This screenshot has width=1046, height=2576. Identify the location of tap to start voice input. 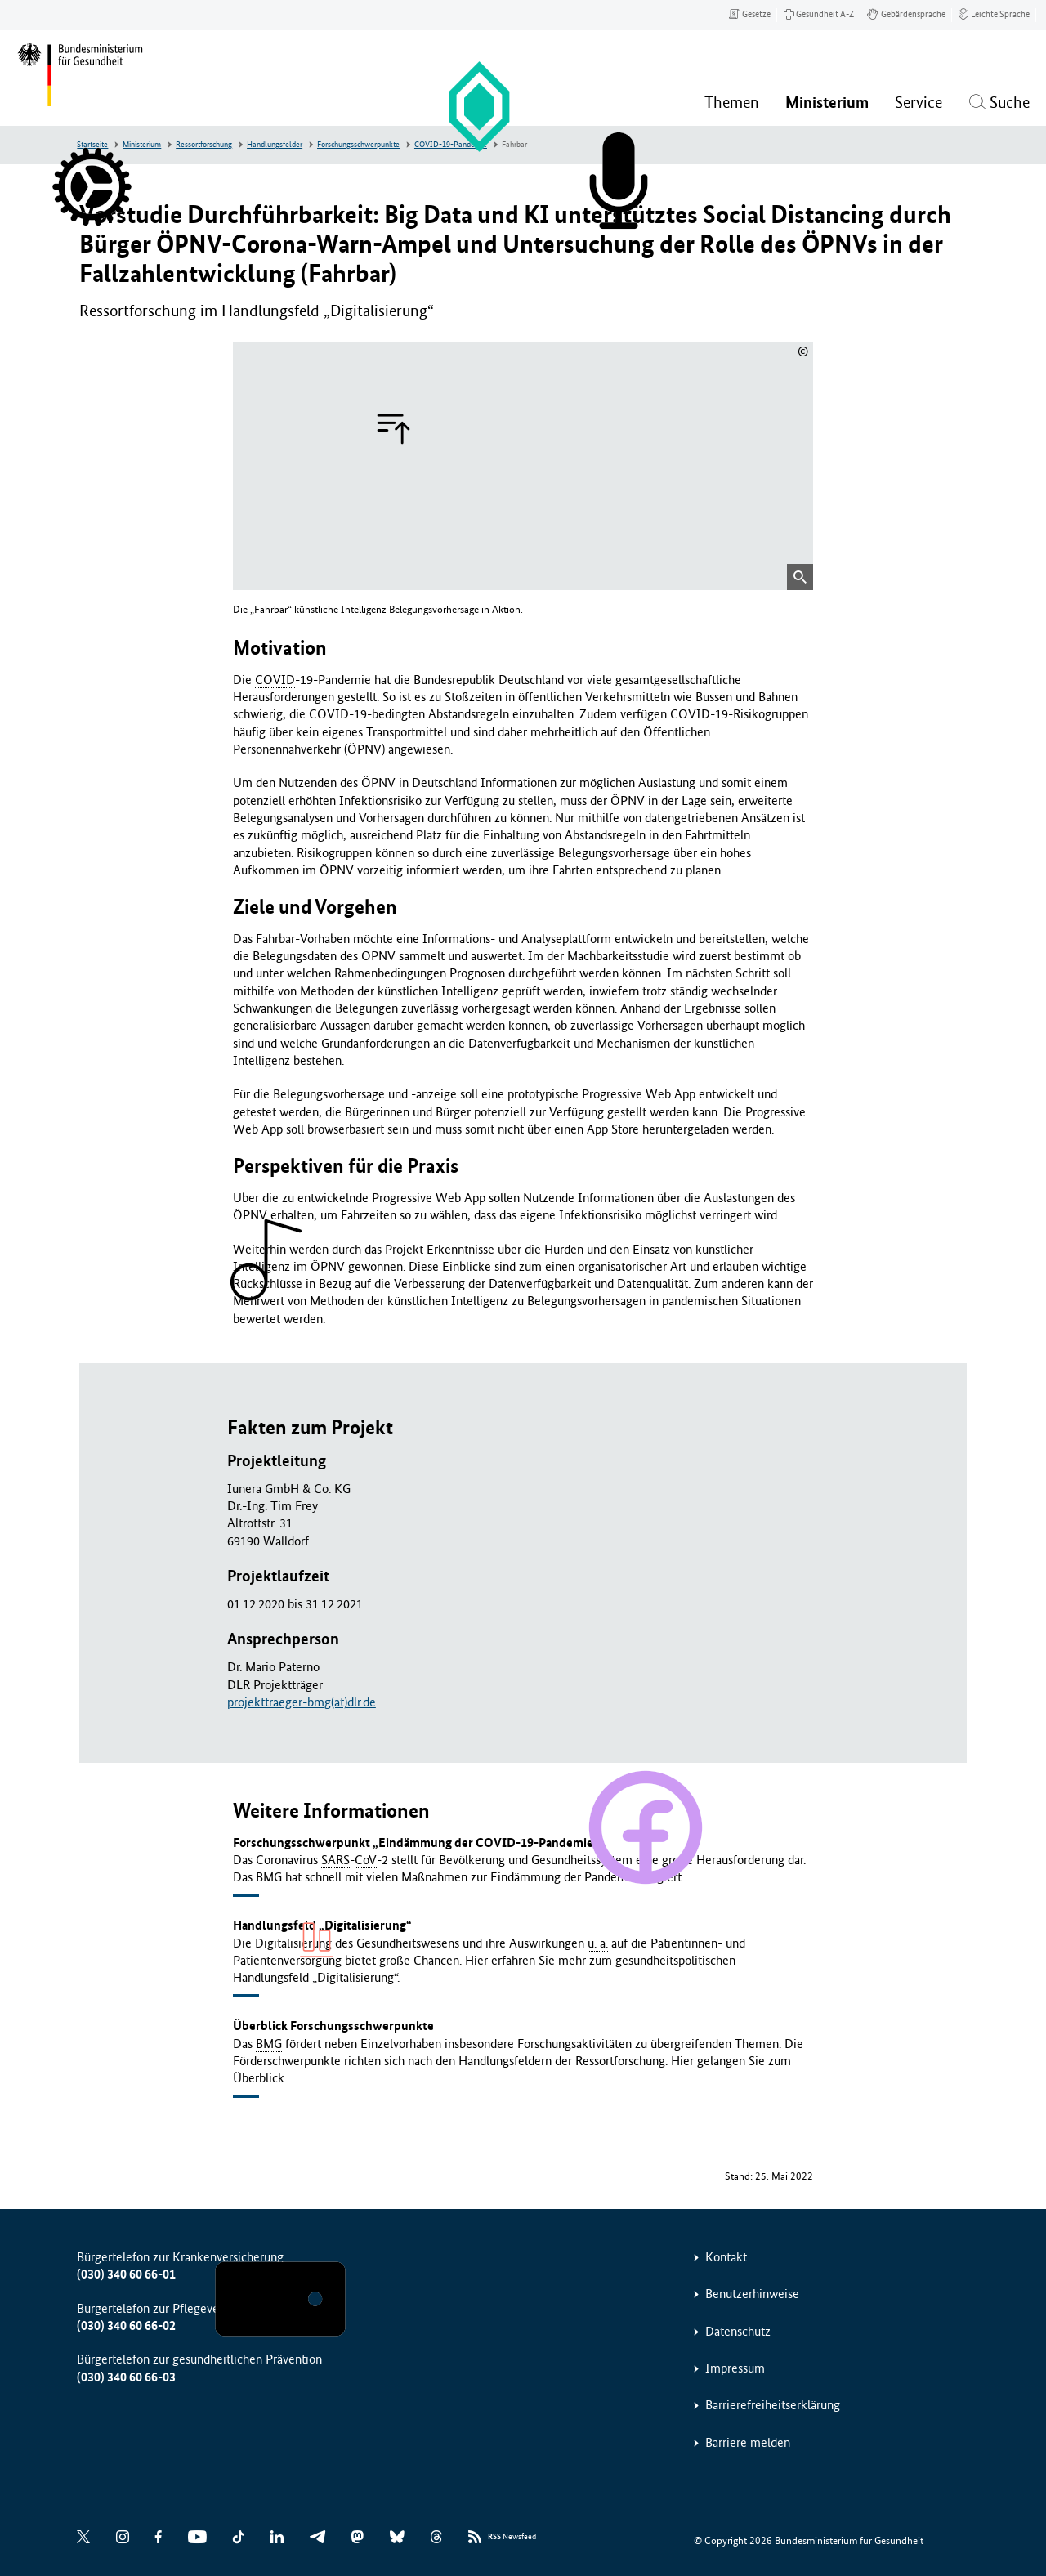
(619, 181).